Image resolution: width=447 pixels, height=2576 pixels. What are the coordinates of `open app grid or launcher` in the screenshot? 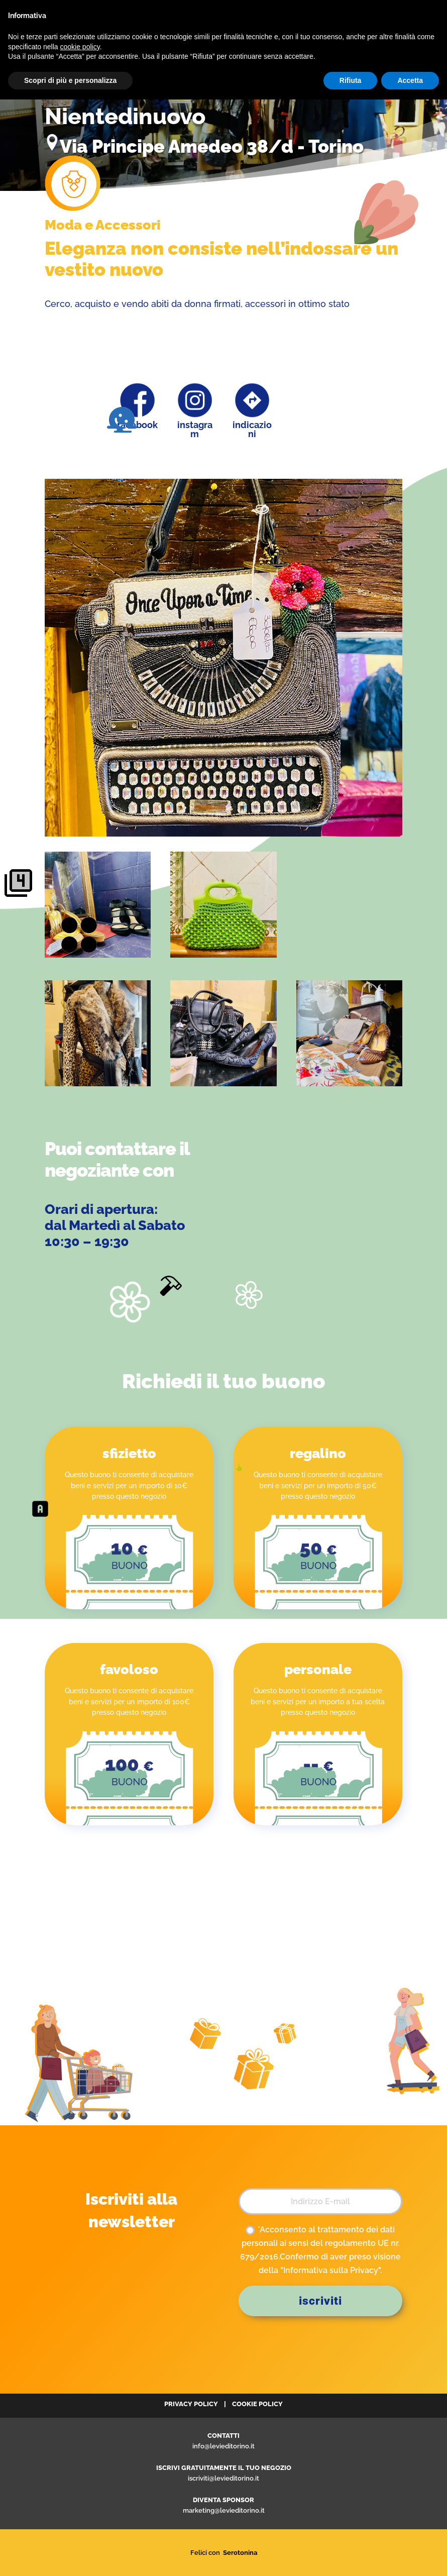 It's located at (79, 935).